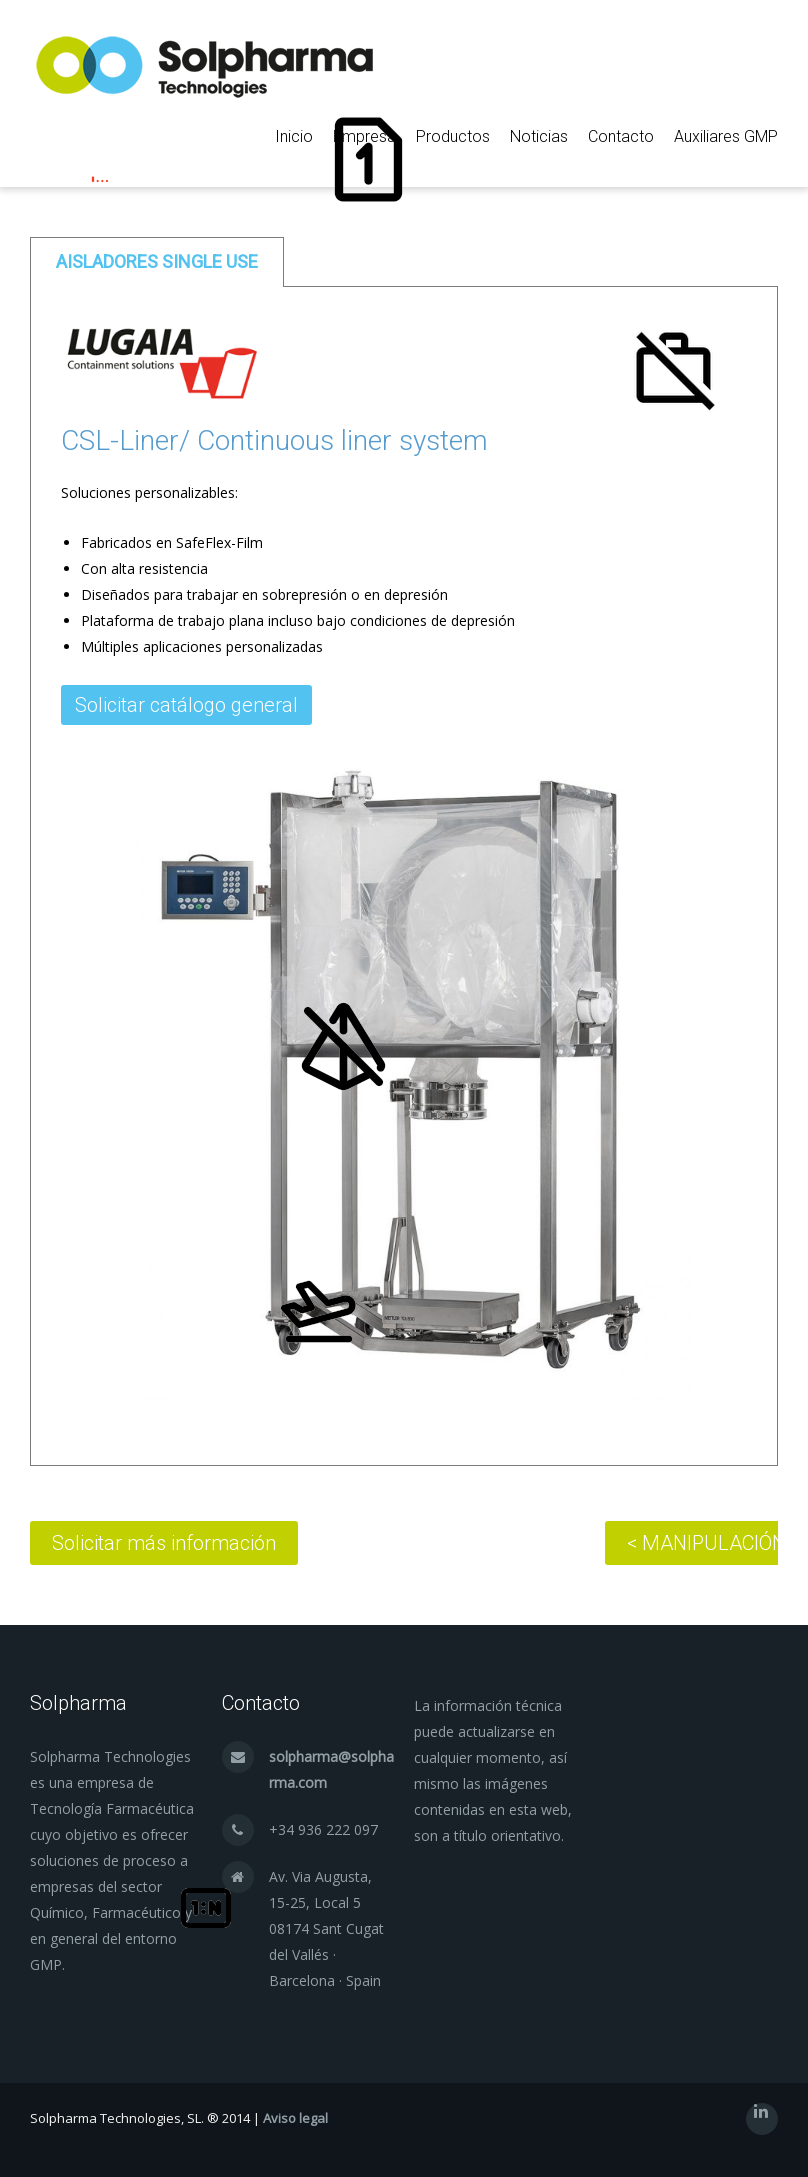  Describe the element at coordinates (206, 1908) in the screenshot. I see `indicates a one-to-many database relationship` at that location.